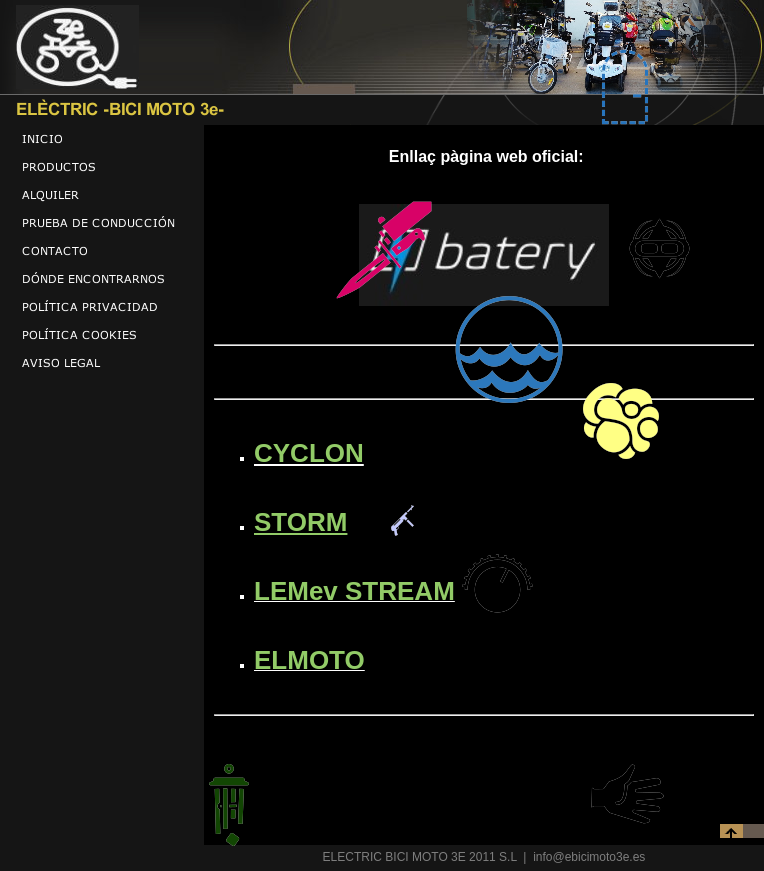  I want to click on indicates ocean or maritime game mode, so click(509, 350).